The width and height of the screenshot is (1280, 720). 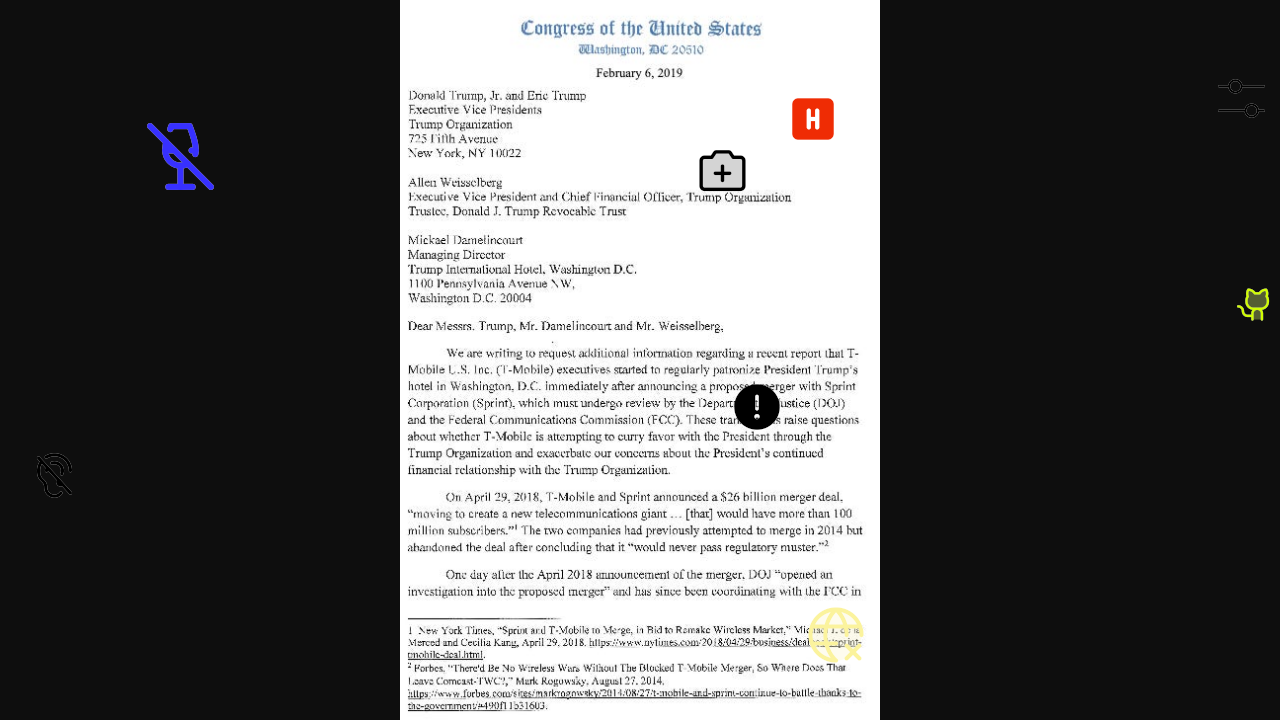 What do you see at coordinates (836, 635) in the screenshot?
I see `disable internet or web access` at bounding box center [836, 635].